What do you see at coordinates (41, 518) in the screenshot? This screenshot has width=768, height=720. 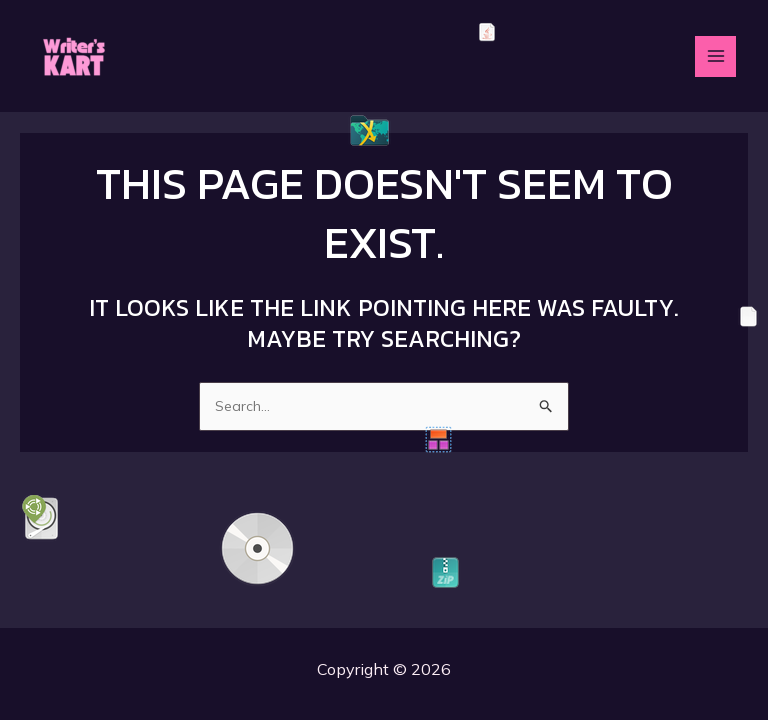 I see `launch ubuntu installer application` at bounding box center [41, 518].